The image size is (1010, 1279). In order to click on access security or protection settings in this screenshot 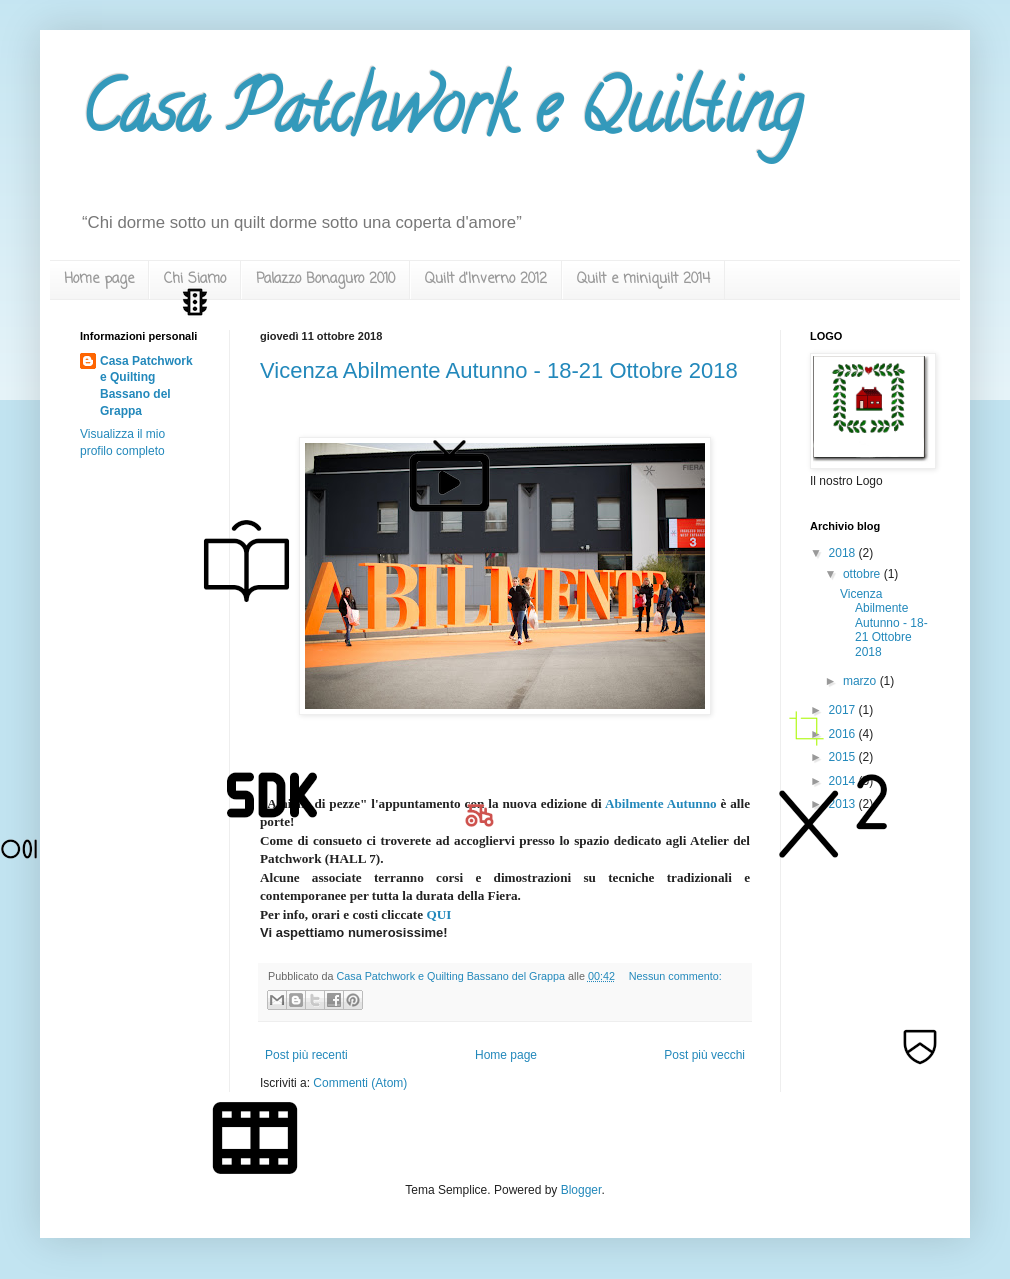, I will do `click(920, 1045)`.